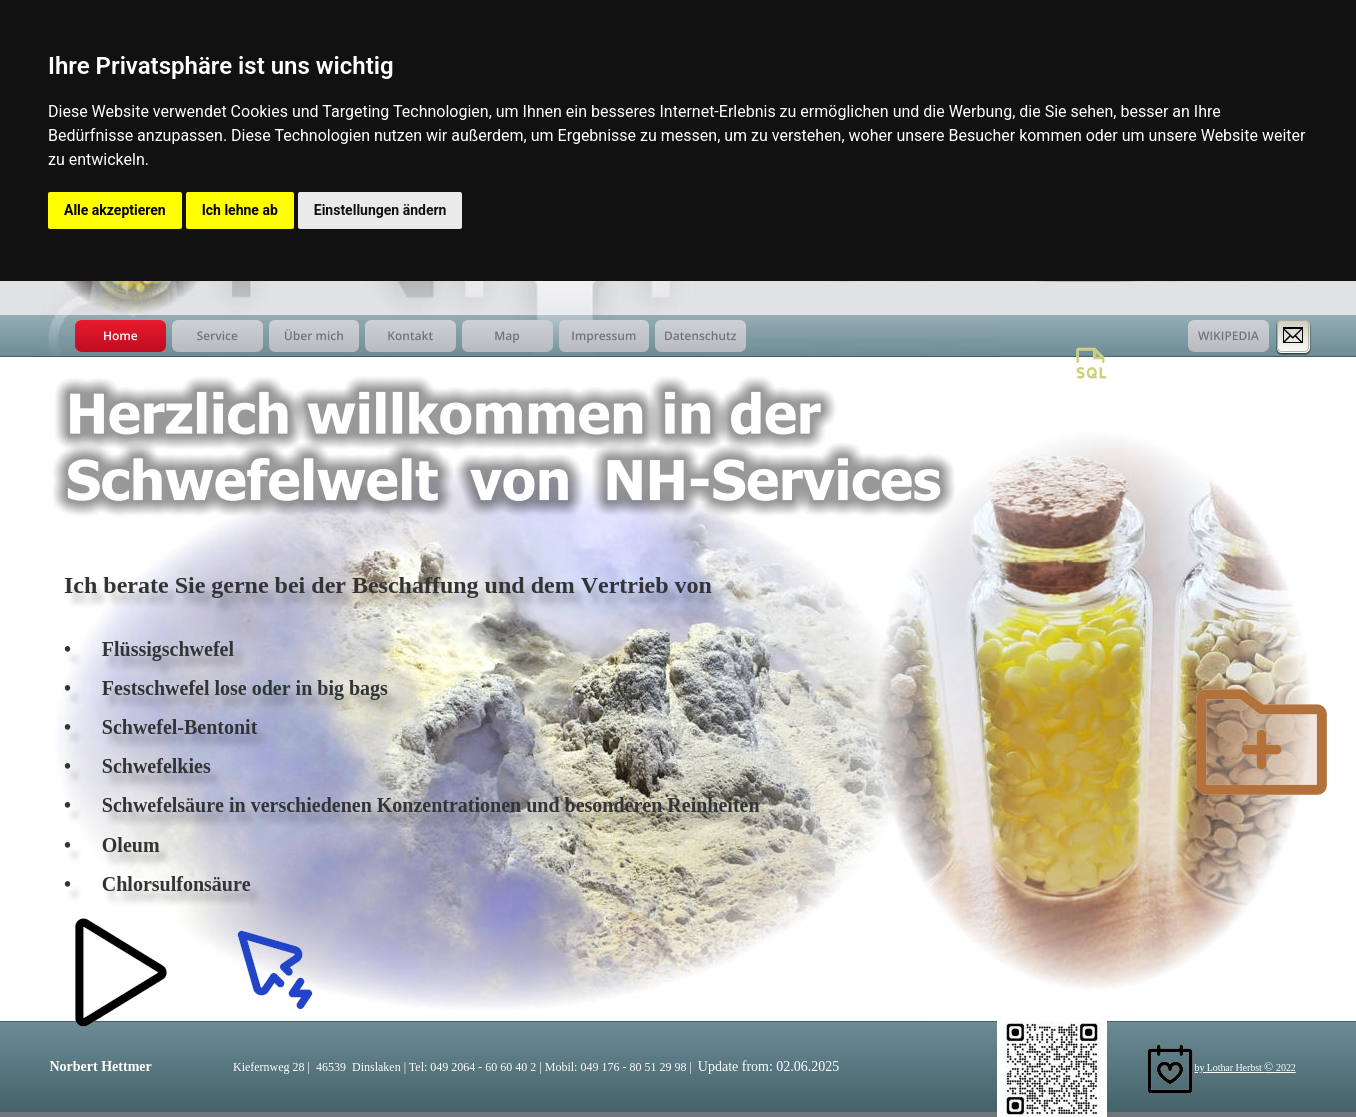 This screenshot has width=1356, height=1117. I want to click on create a new folder, so click(1261, 739).